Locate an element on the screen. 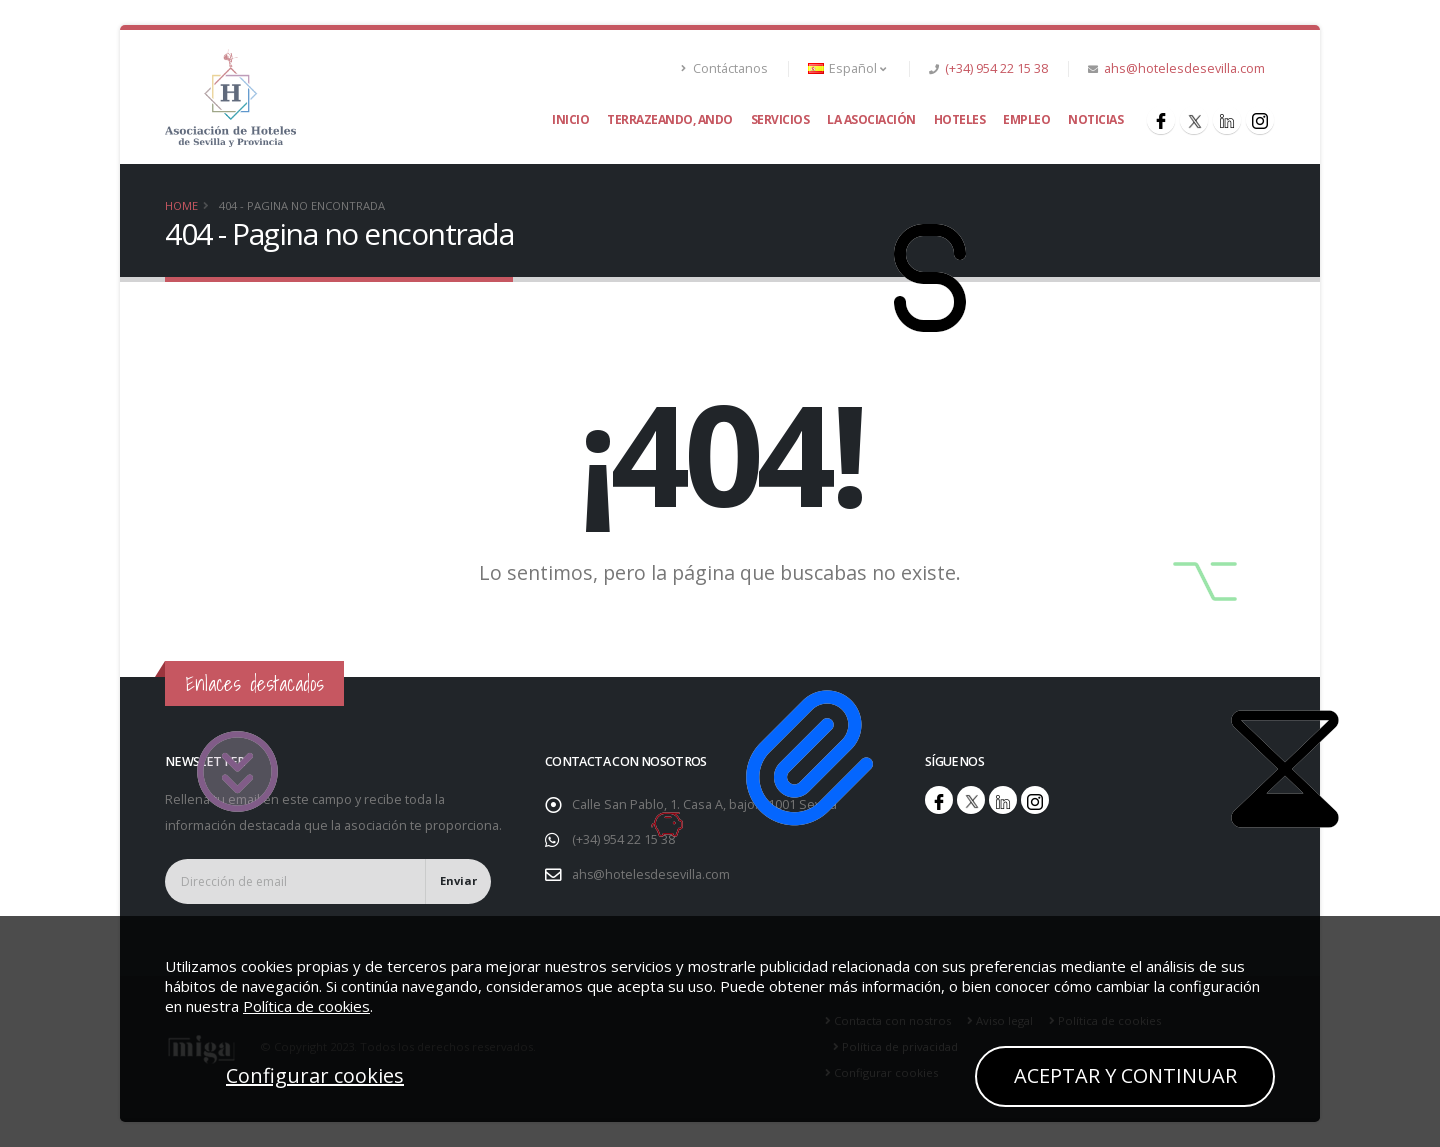 The image size is (1440, 1147). attach a file to your message is located at coordinates (807, 757).